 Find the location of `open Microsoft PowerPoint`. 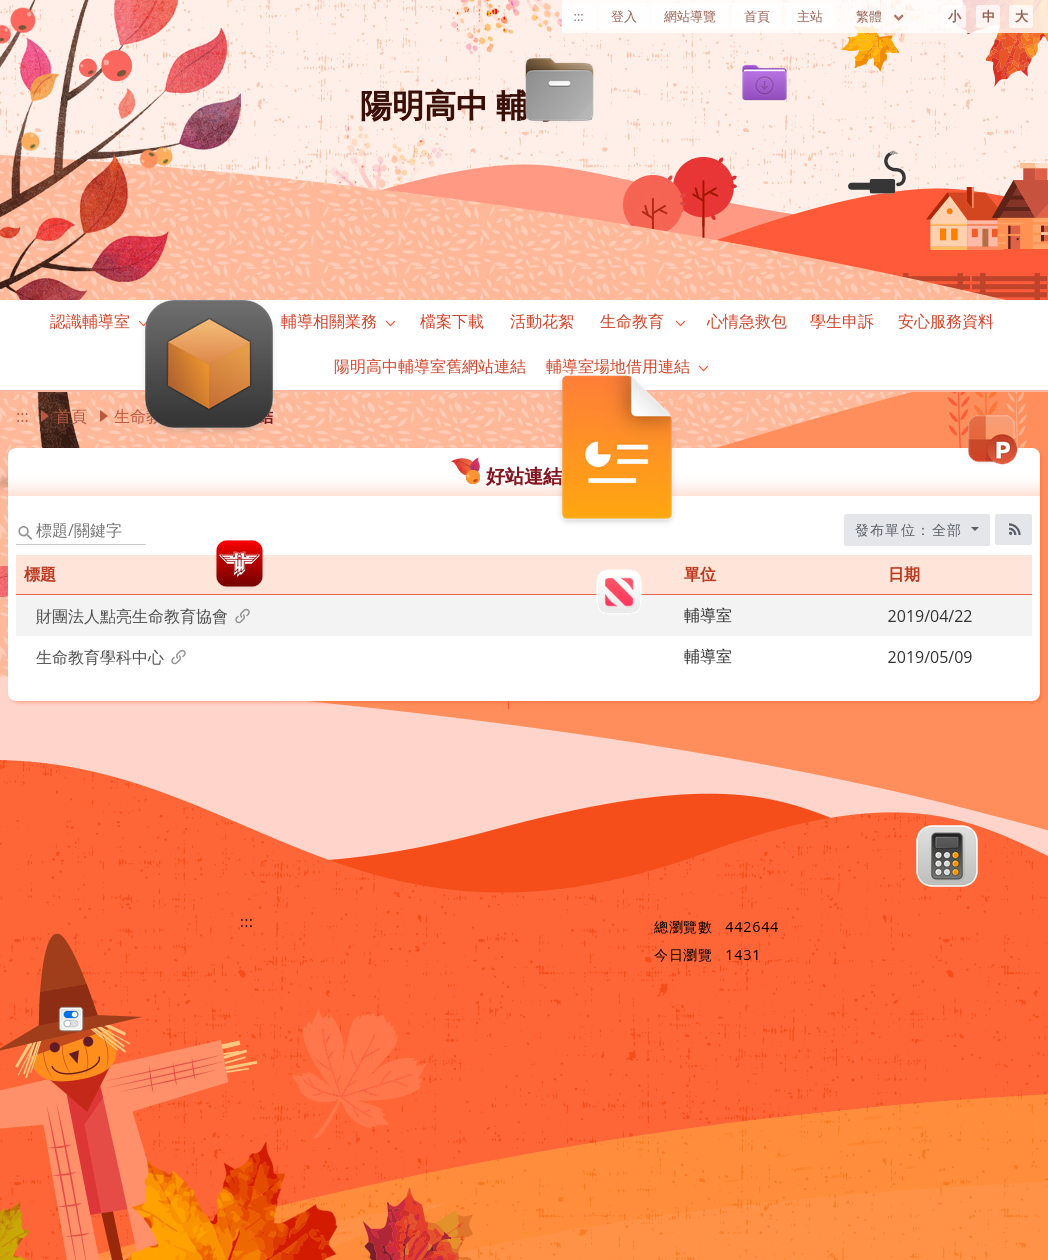

open Microsoft PowerPoint is located at coordinates (991, 438).